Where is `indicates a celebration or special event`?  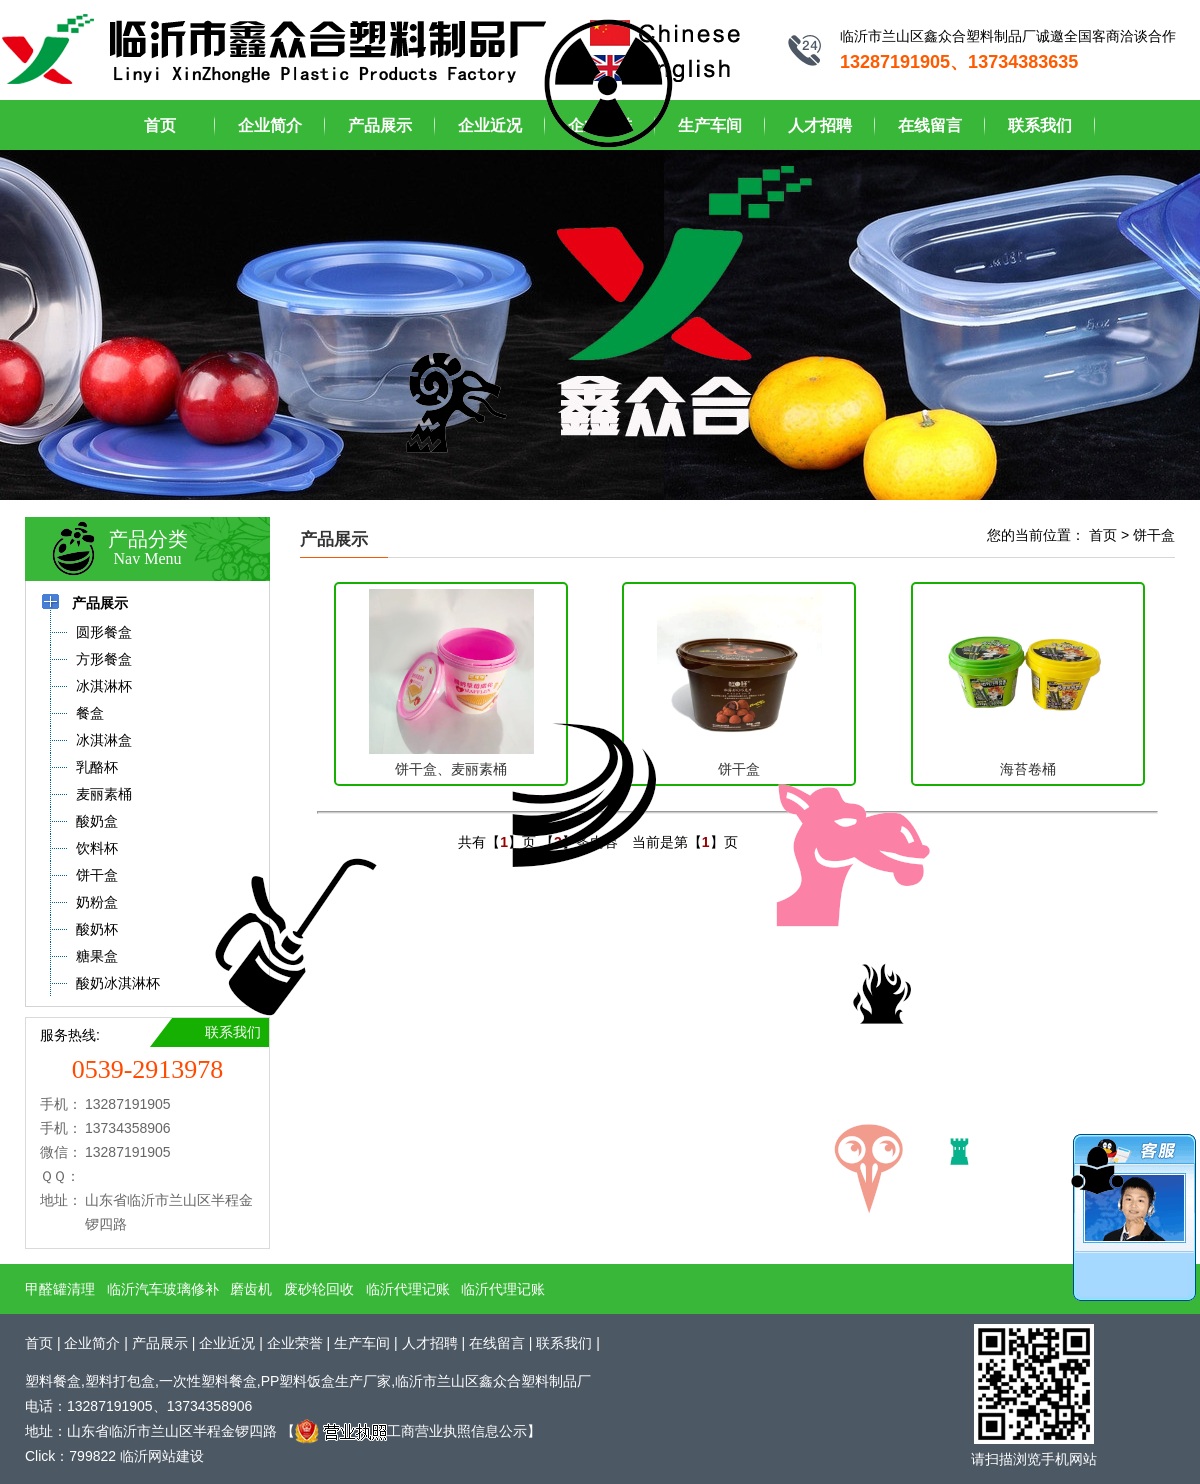 indicates a celebration or special event is located at coordinates (881, 994).